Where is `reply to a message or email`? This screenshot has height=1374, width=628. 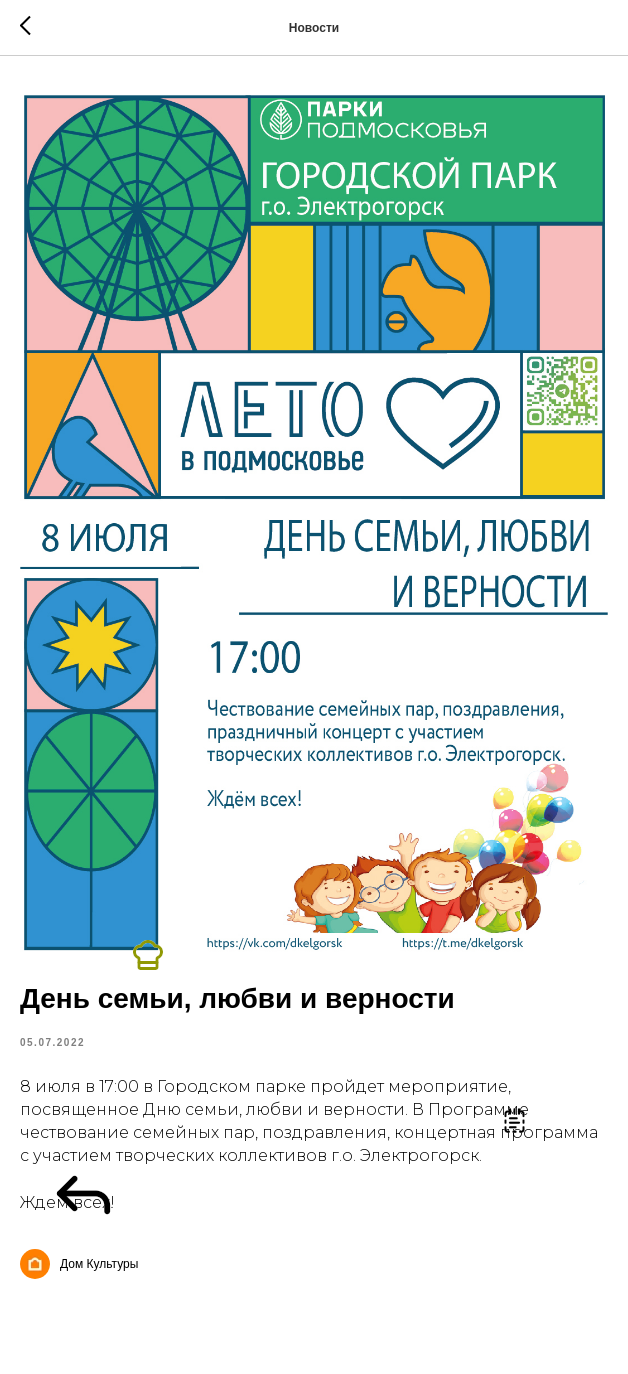 reply to a message or email is located at coordinates (83, 1193).